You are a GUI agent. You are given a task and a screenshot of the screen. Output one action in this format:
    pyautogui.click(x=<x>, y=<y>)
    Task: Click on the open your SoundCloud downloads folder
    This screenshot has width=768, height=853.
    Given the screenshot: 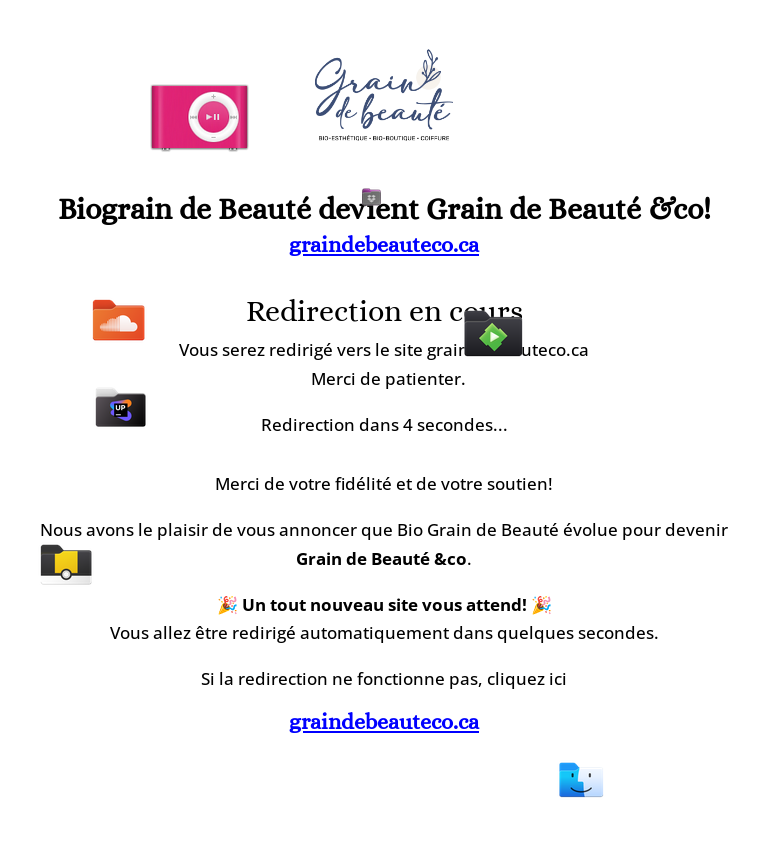 What is the action you would take?
    pyautogui.click(x=118, y=321)
    